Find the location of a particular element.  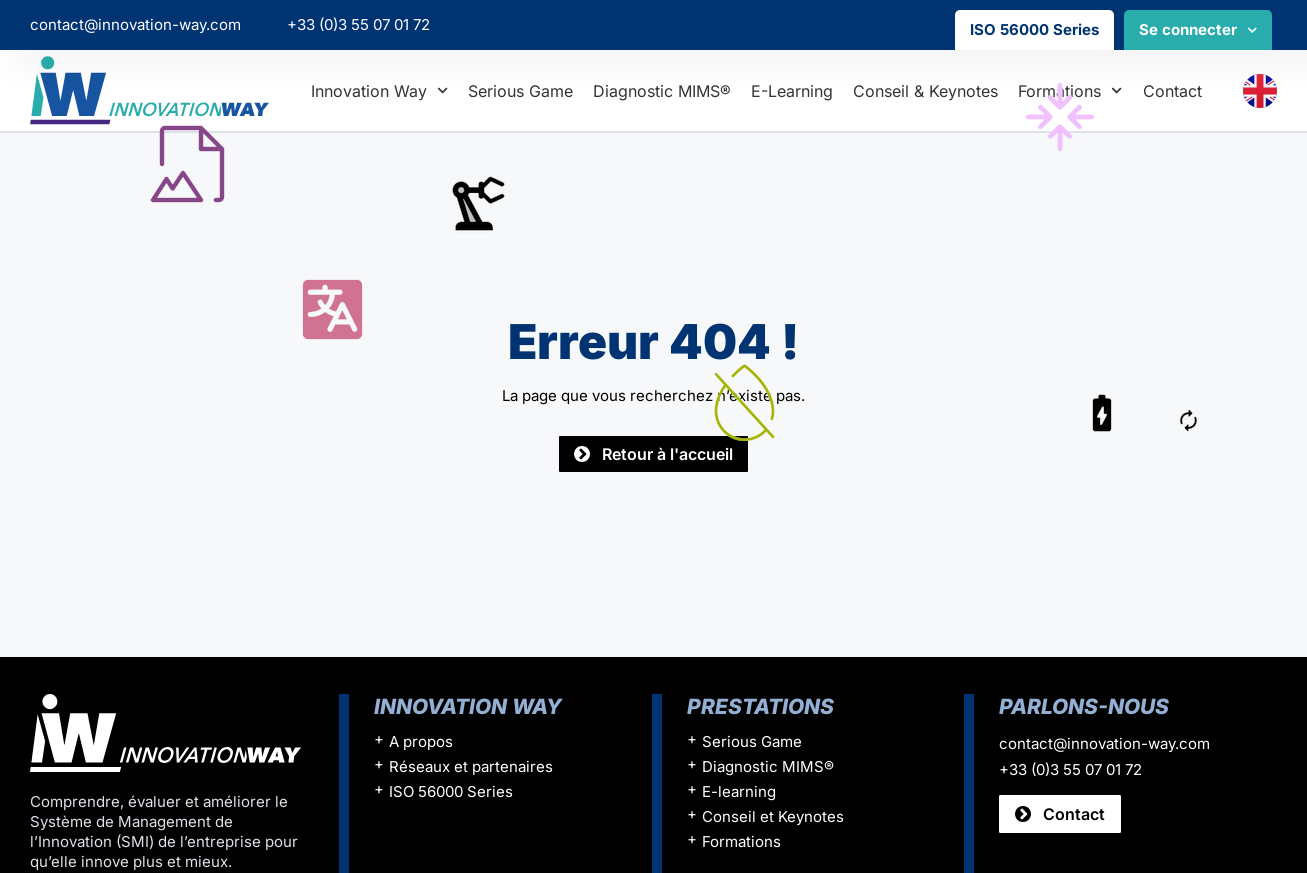

disable water or liquid detection is located at coordinates (744, 405).